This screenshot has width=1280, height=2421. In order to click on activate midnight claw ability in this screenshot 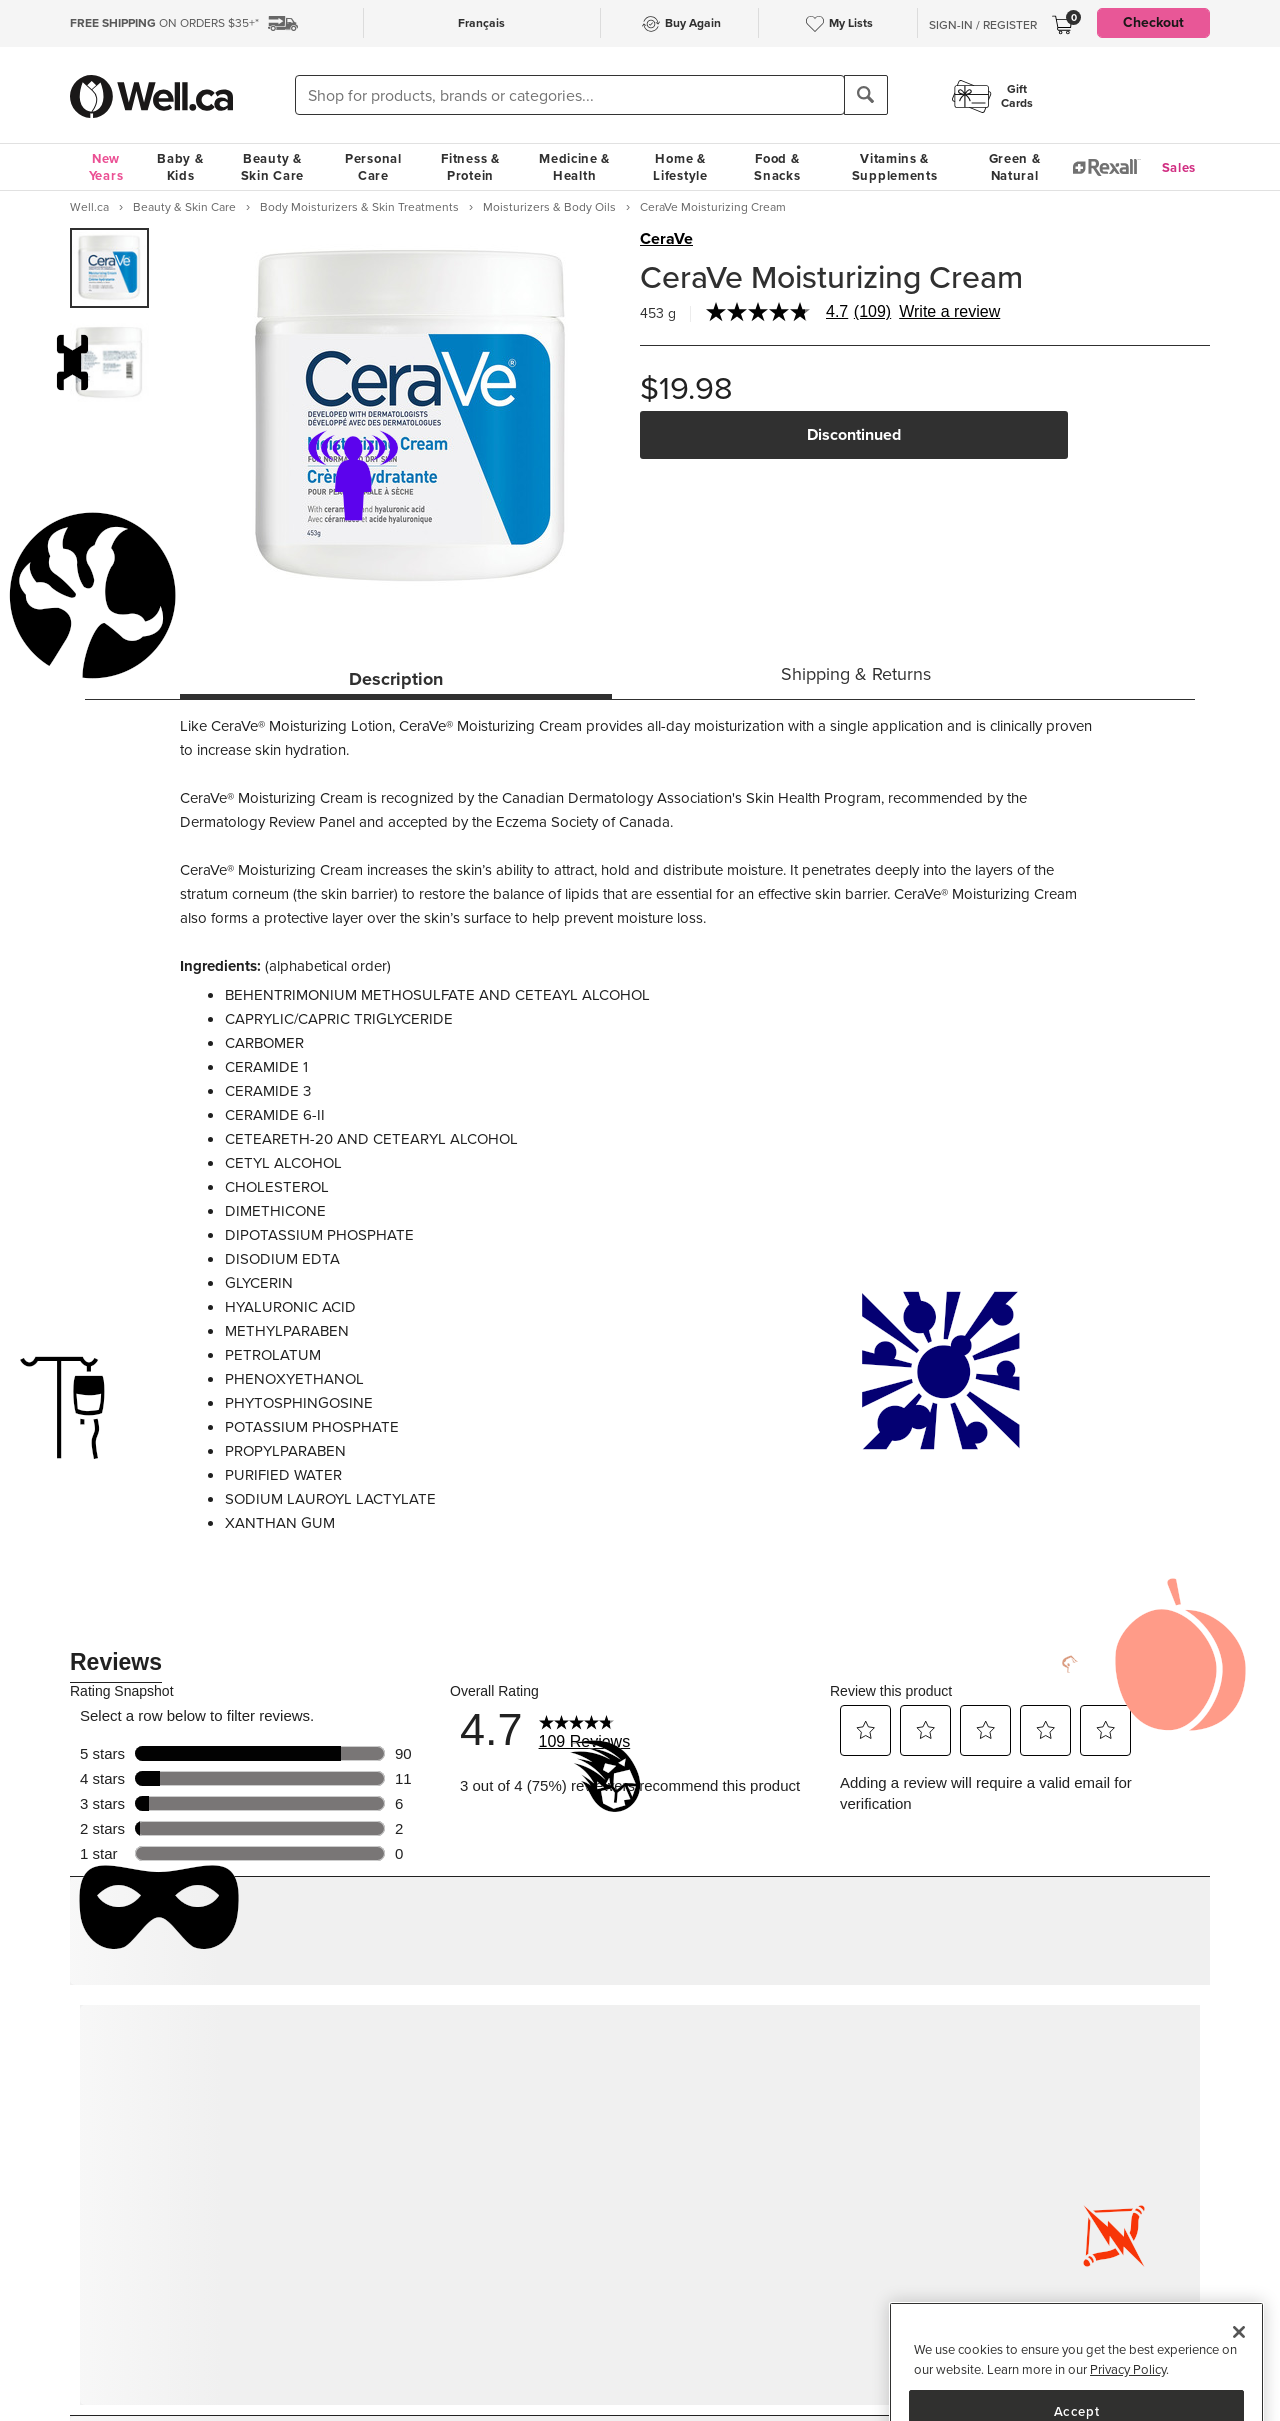, I will do `click(93, 596)`.